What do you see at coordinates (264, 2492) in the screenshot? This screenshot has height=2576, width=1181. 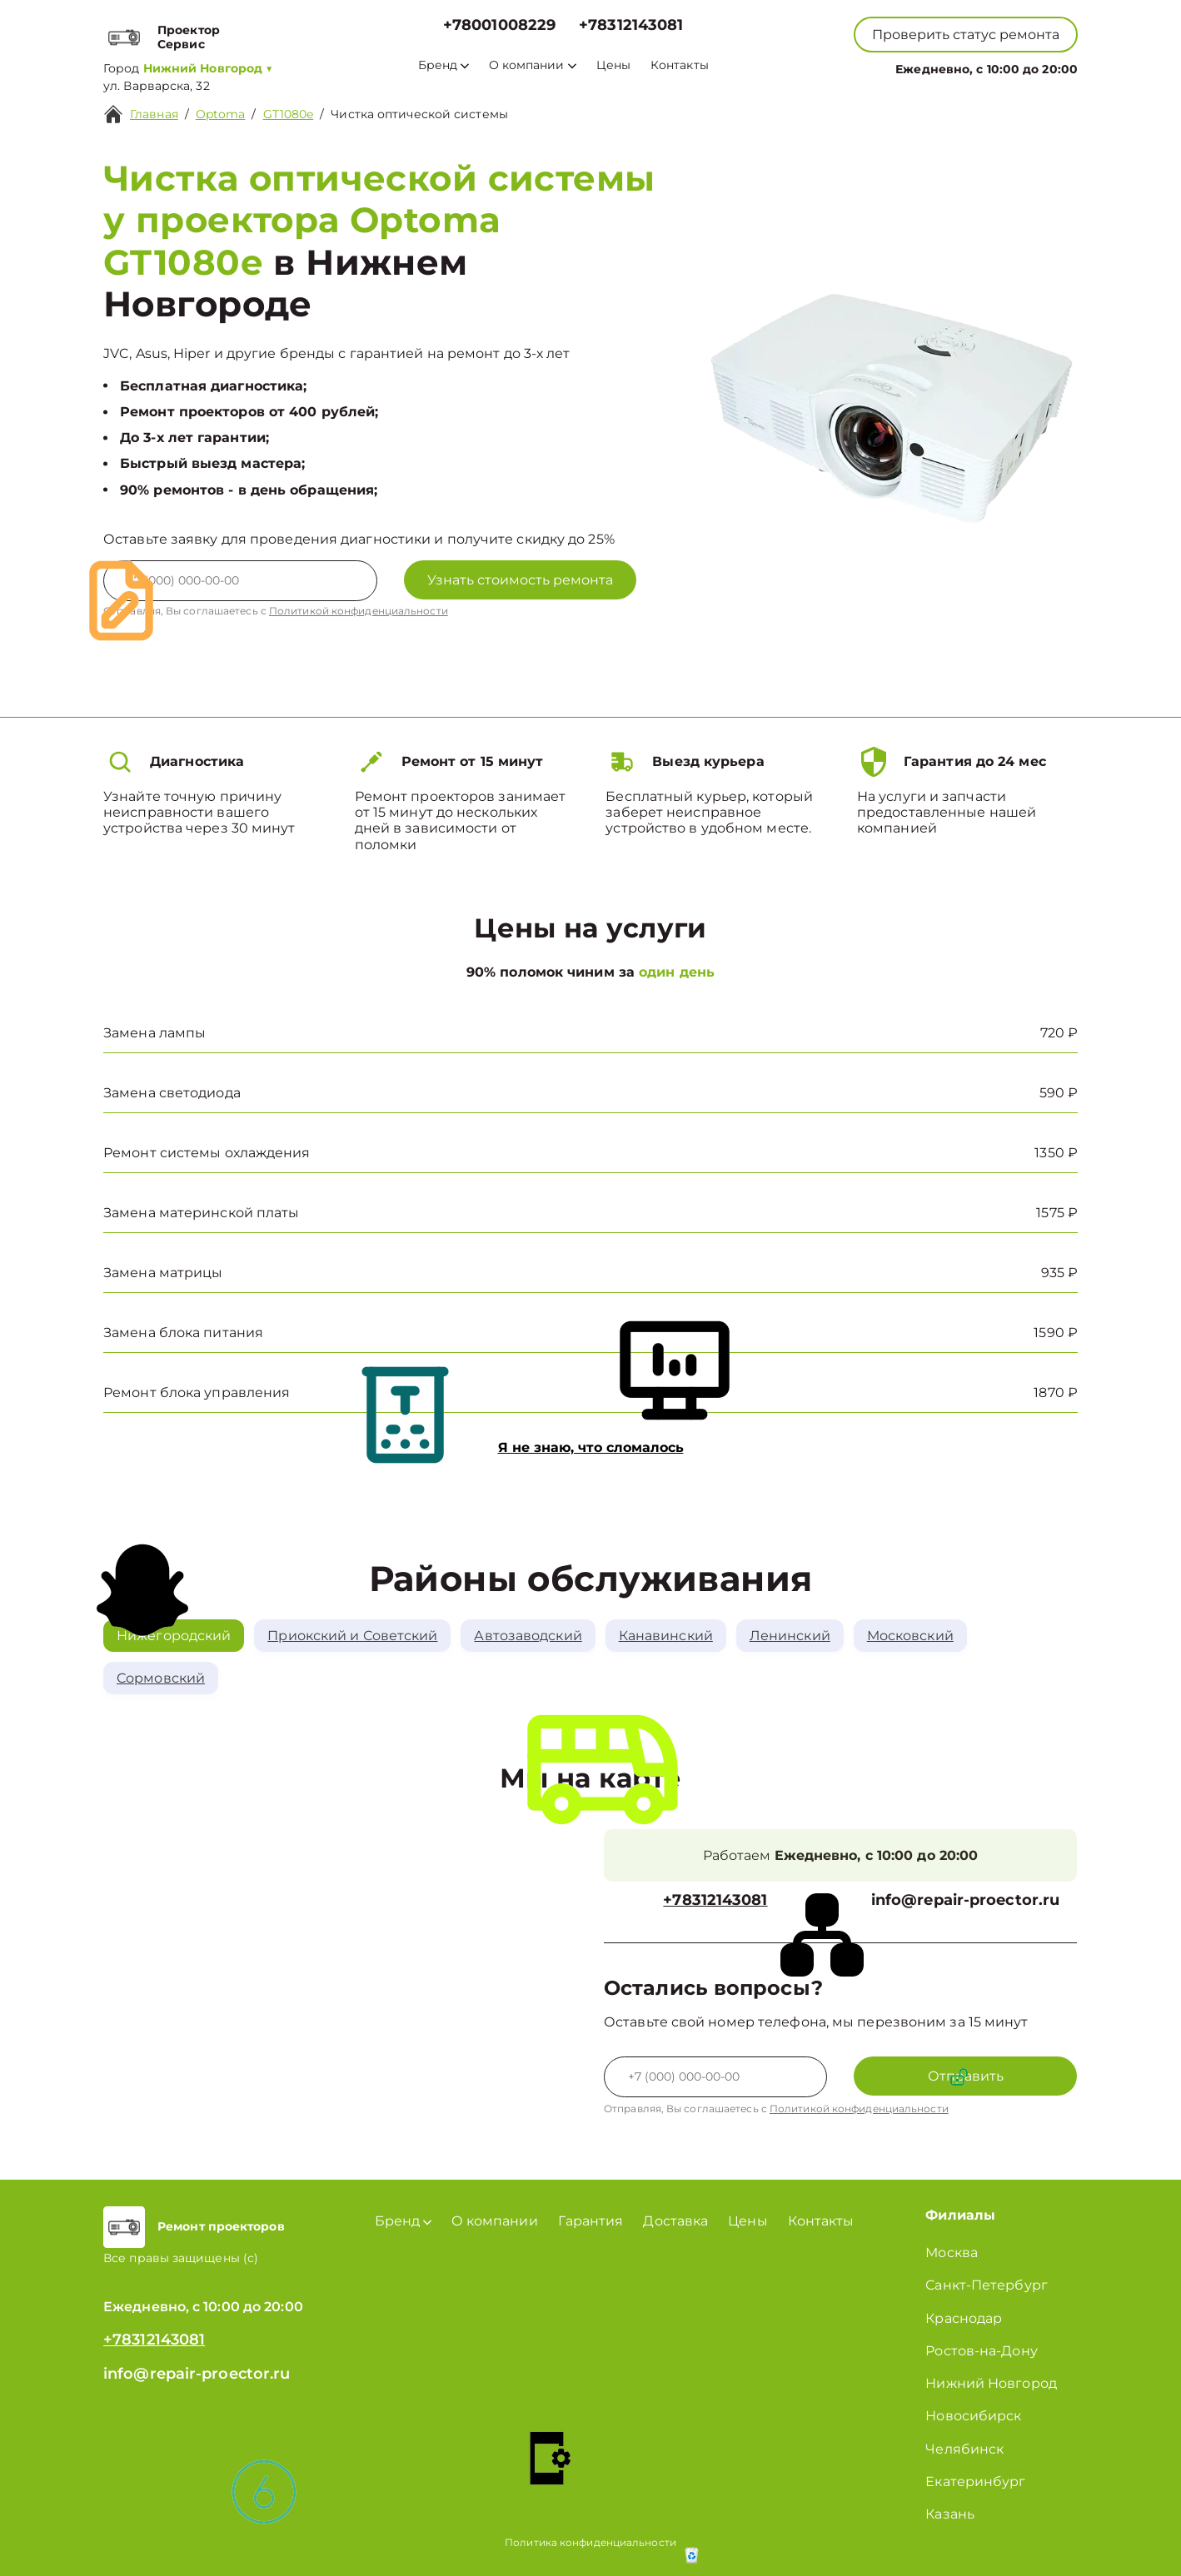 I see `indicates step 6 in a multi-step process` at bounding box center [264, 2492].